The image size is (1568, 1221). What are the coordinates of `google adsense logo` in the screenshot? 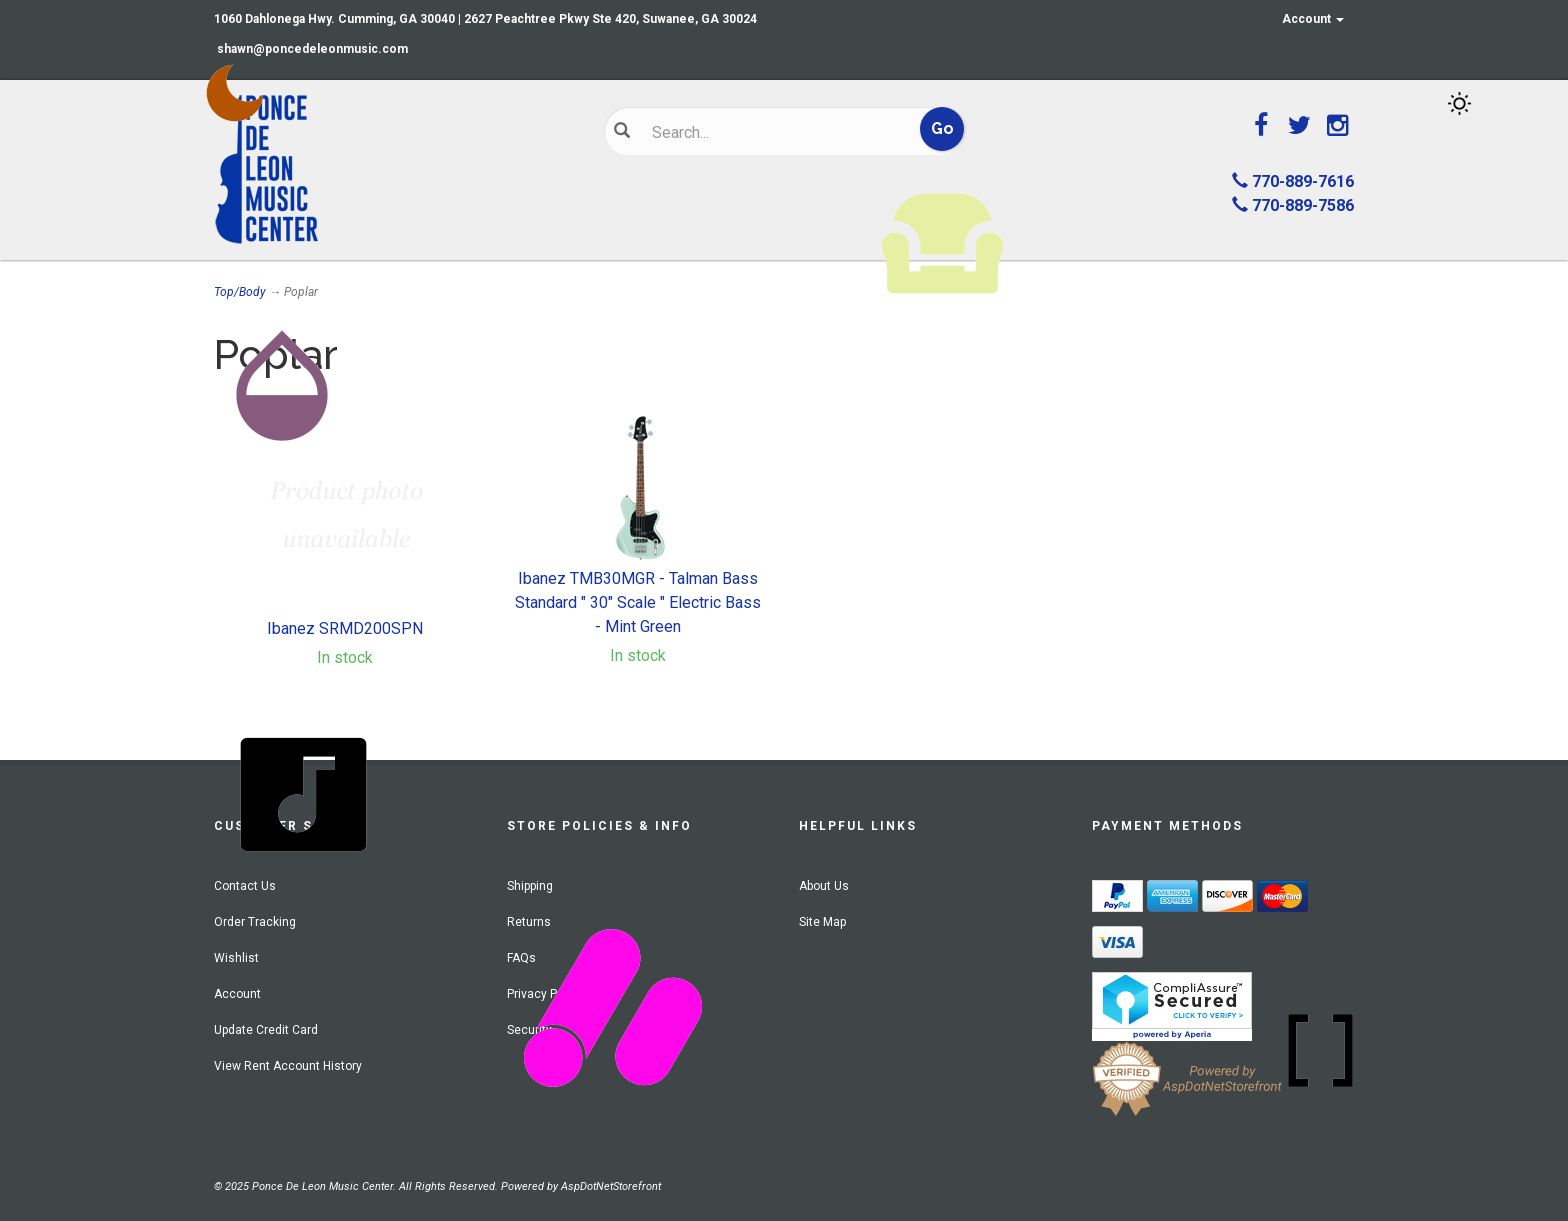 It's located at (613, 1008).